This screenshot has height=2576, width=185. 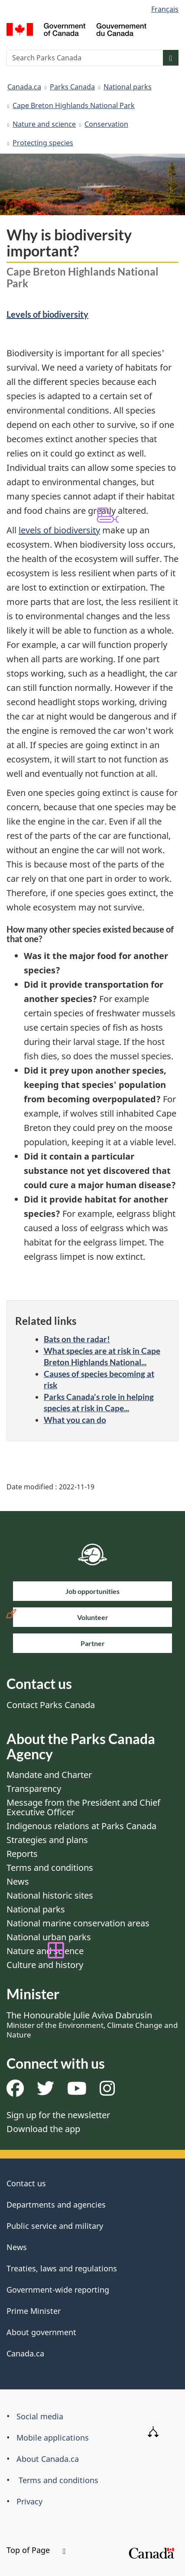 What do you see at coordinates (56, 1950) in the screenshot?
I see `view items in grid layout` at bounding box center [56, 1950].